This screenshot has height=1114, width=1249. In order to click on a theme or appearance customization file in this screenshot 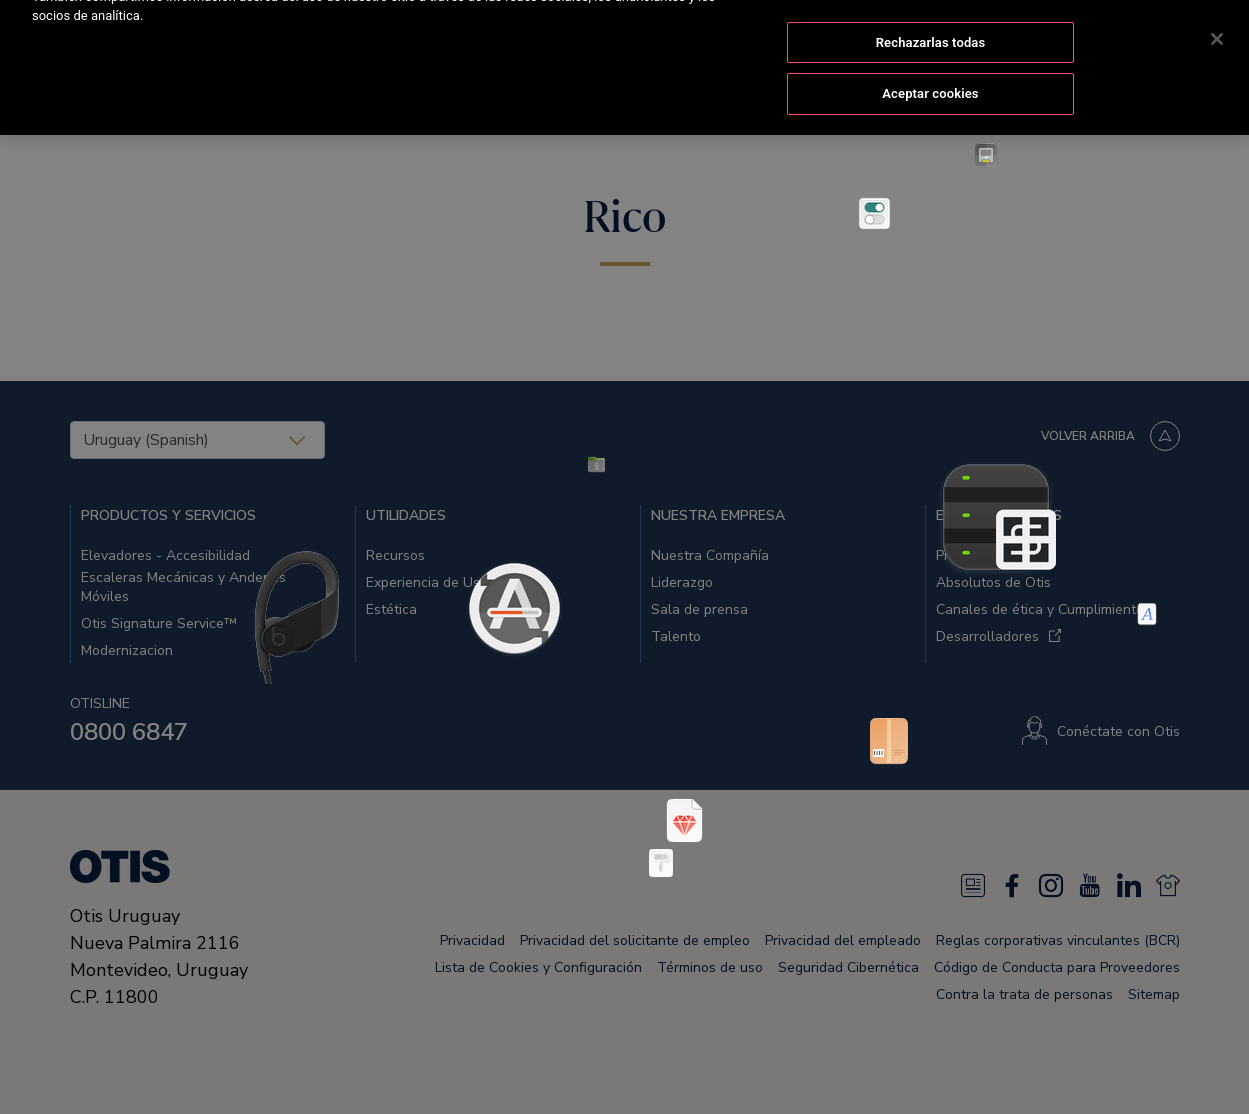, I will do `click(661, 863)`.